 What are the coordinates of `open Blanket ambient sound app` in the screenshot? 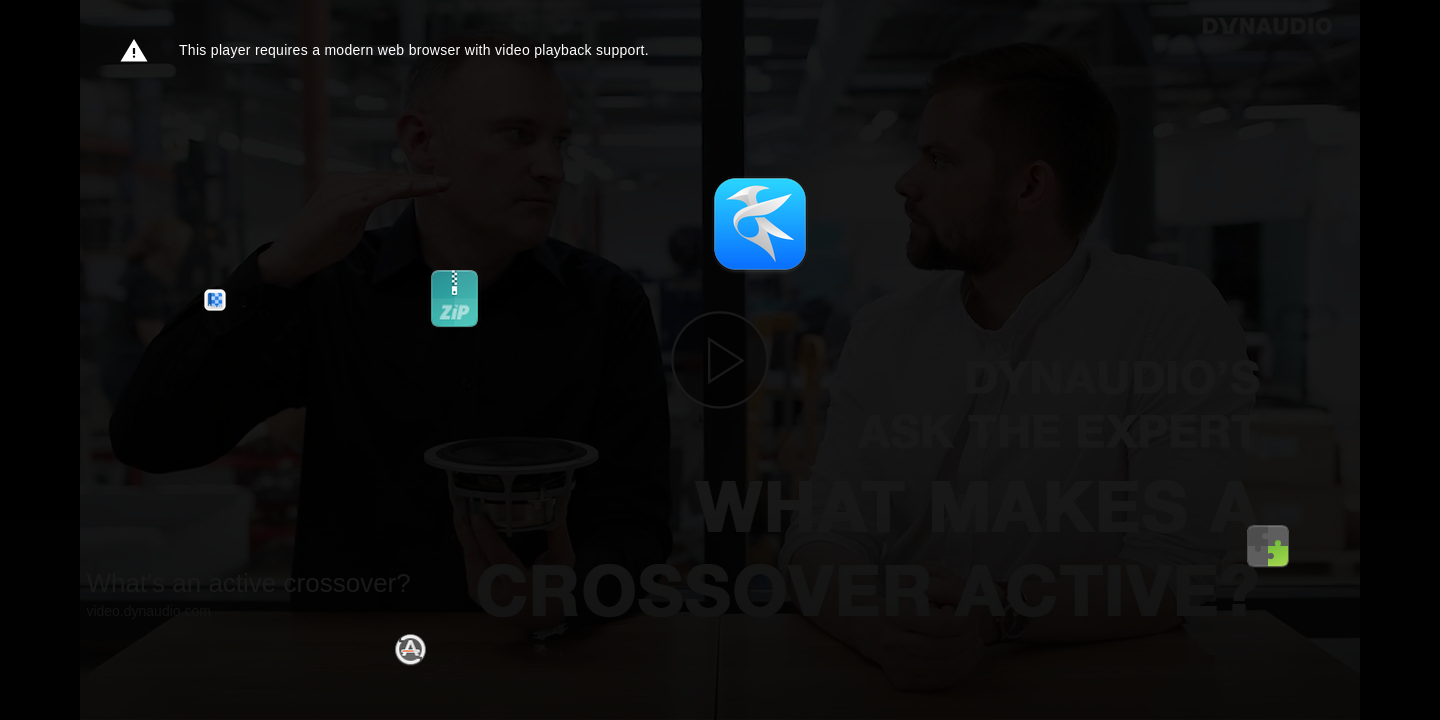 It's located at (215, 300).